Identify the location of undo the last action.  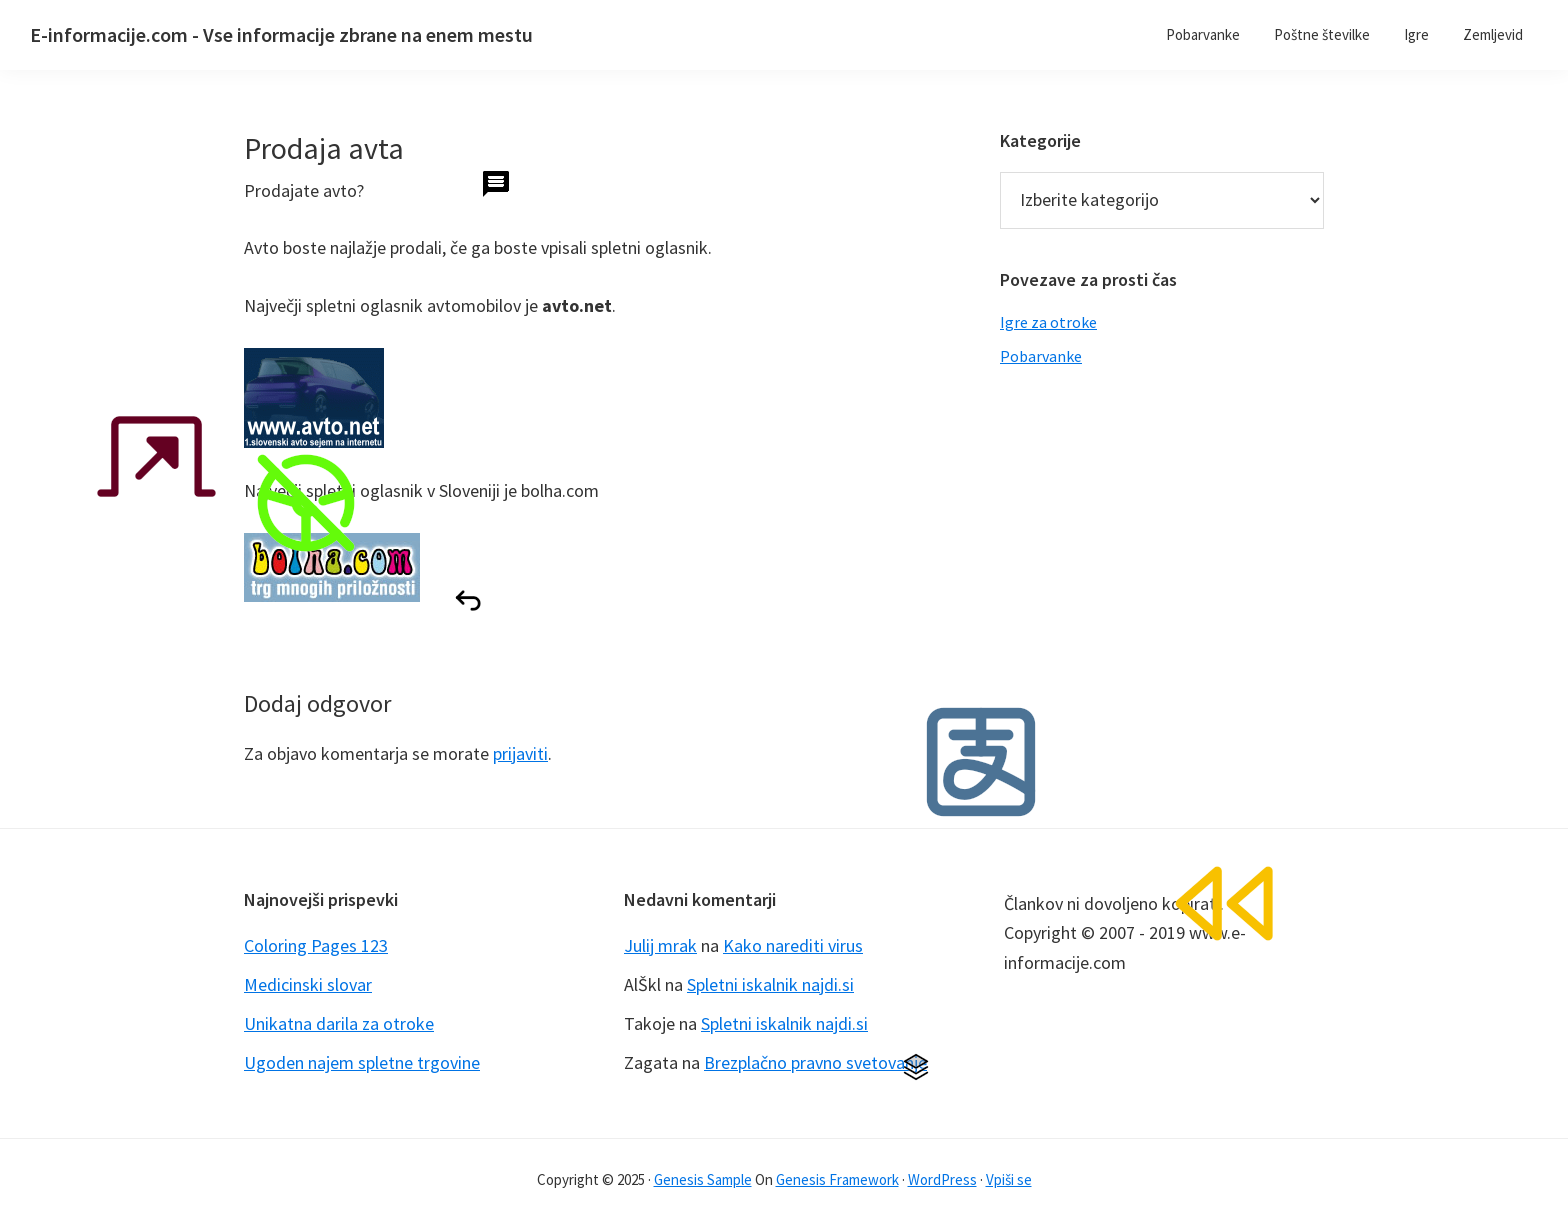
(467, 600).